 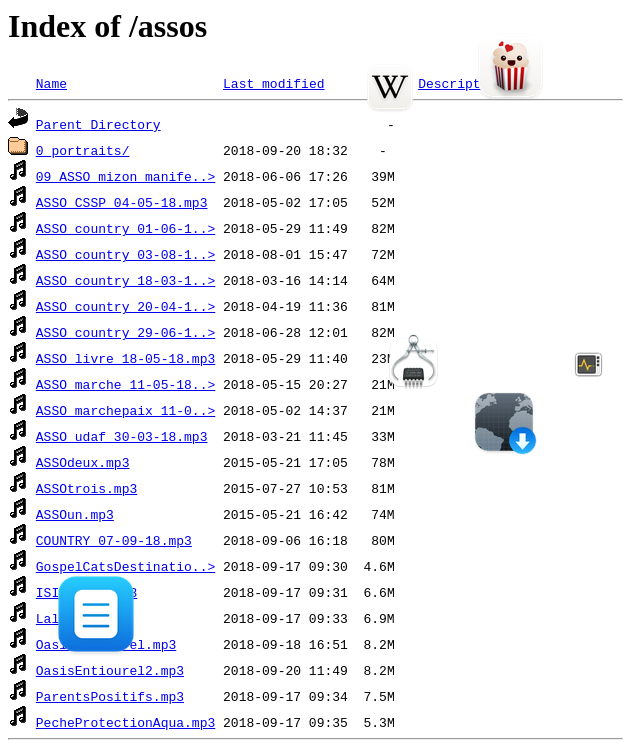 What do you see at coordinates (96, 614) in the screenshot?
I see `open notes or documents app` at bounding box center [96, 614].